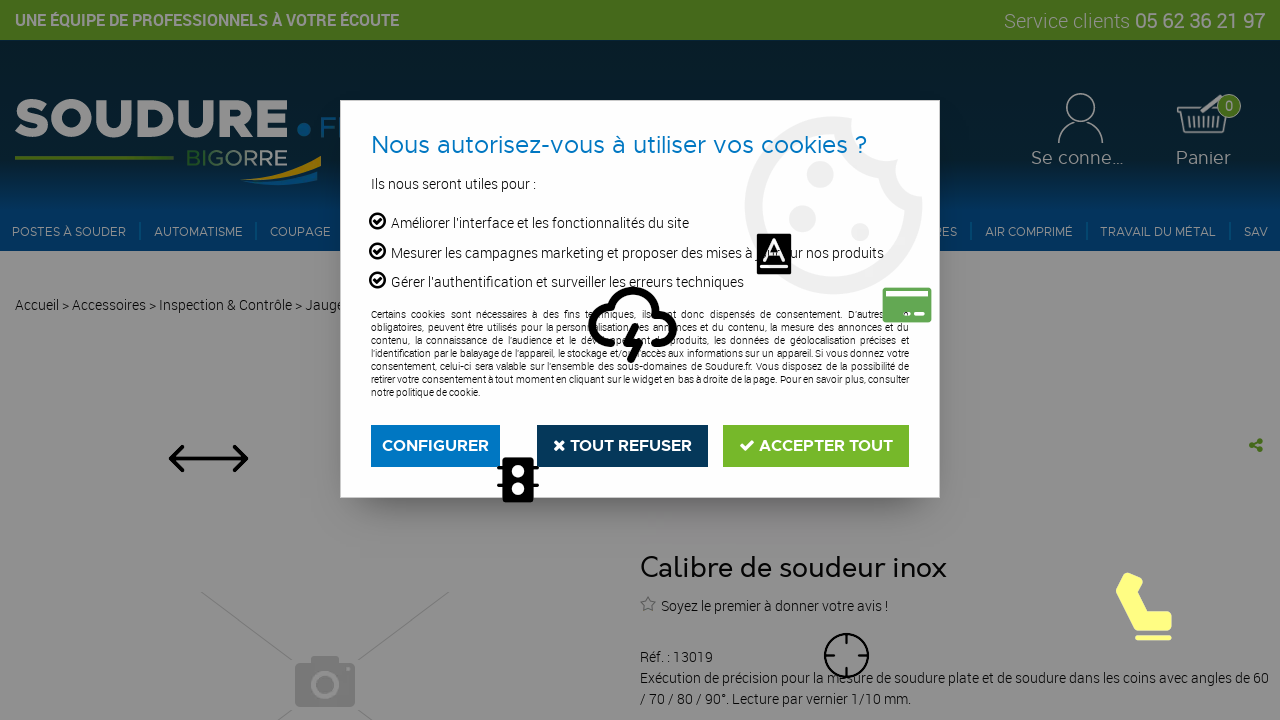 The image size is (1280, 720). Describe the element at coordinates (518, 480) in the screenshot. I see `view traffic conditions` at that location.